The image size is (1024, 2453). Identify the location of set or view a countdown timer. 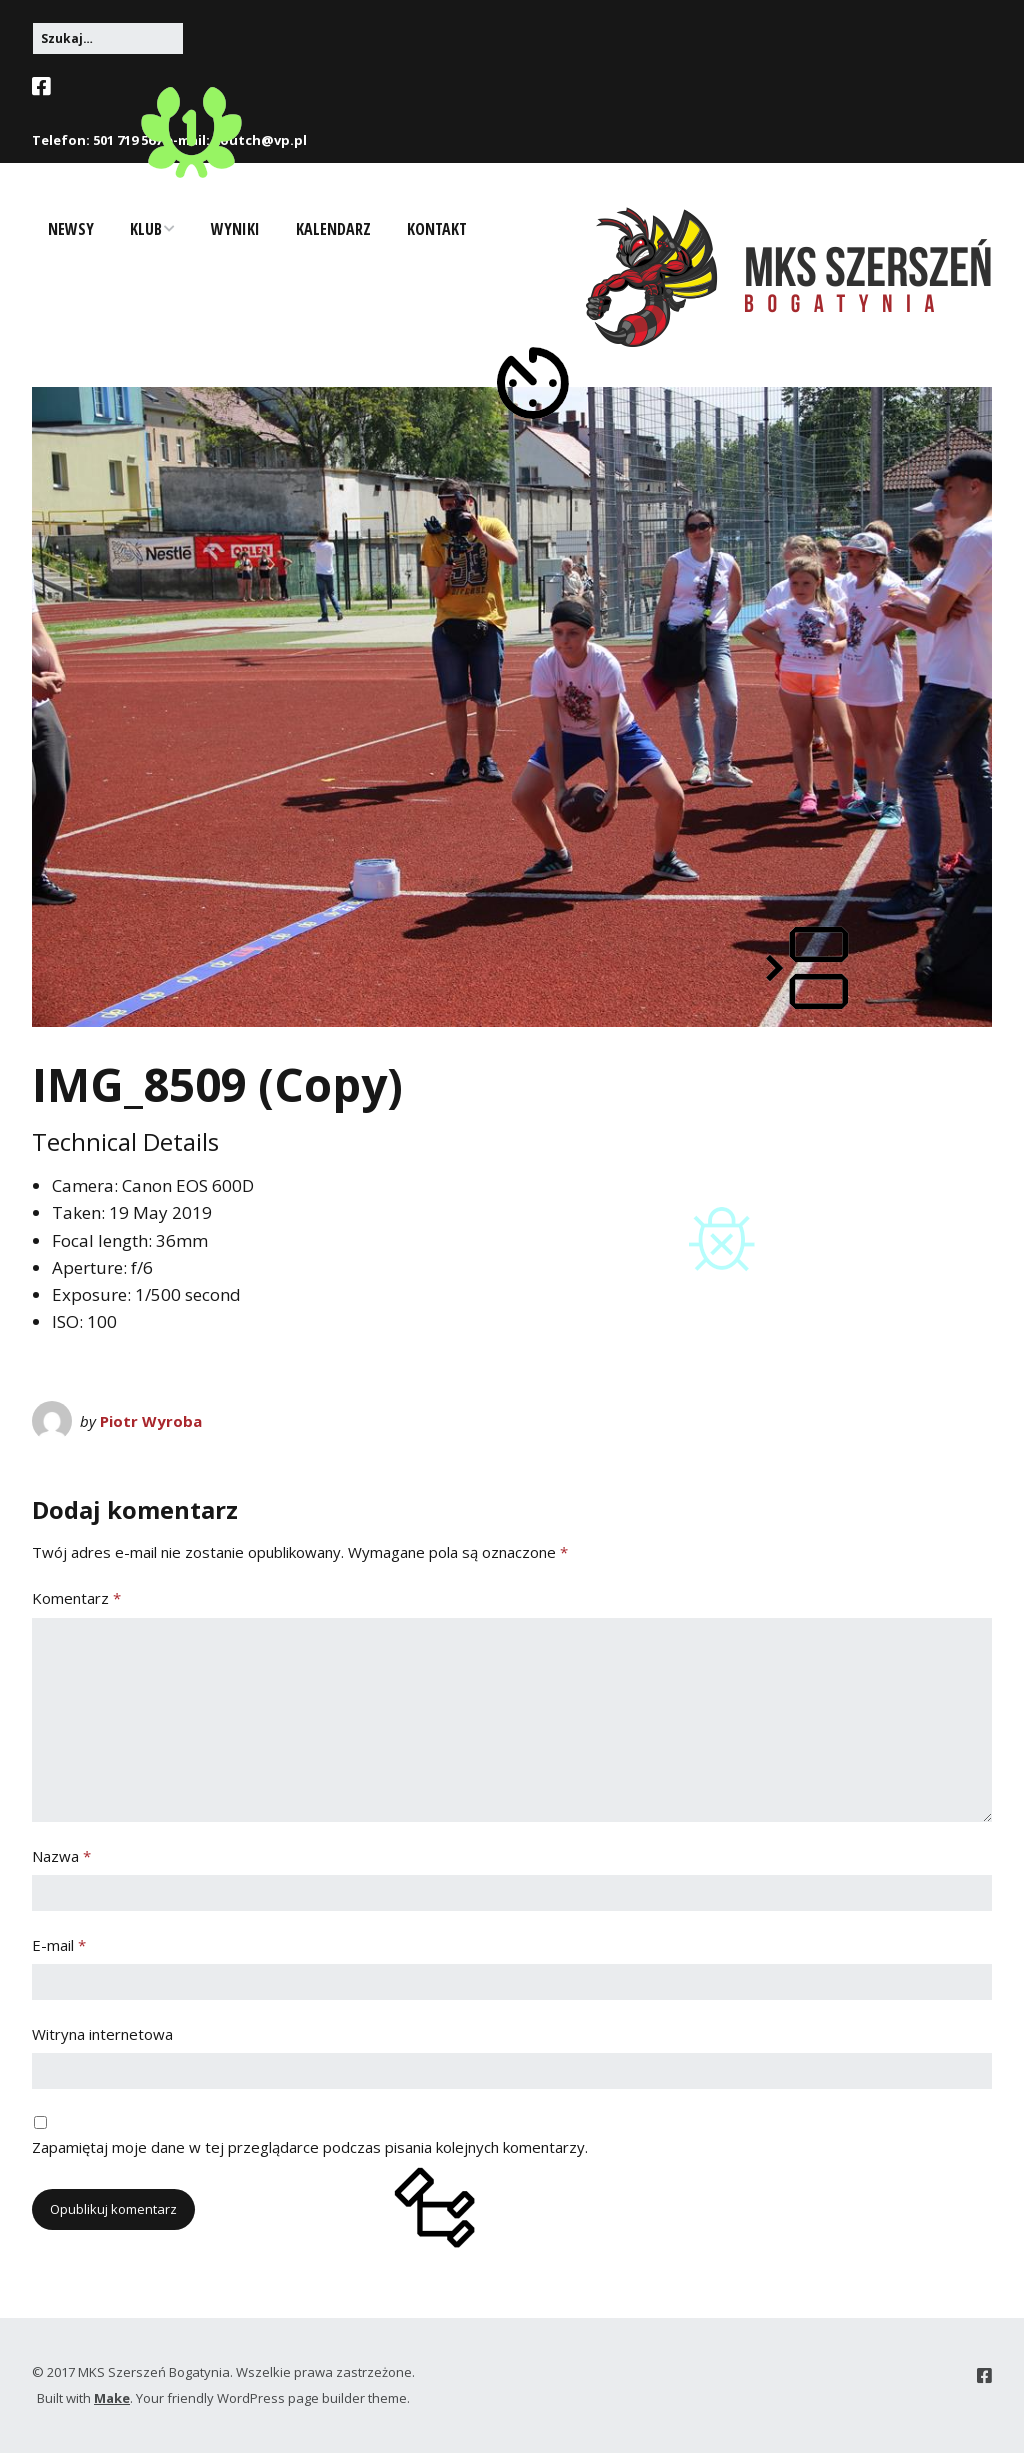
(533, 383).